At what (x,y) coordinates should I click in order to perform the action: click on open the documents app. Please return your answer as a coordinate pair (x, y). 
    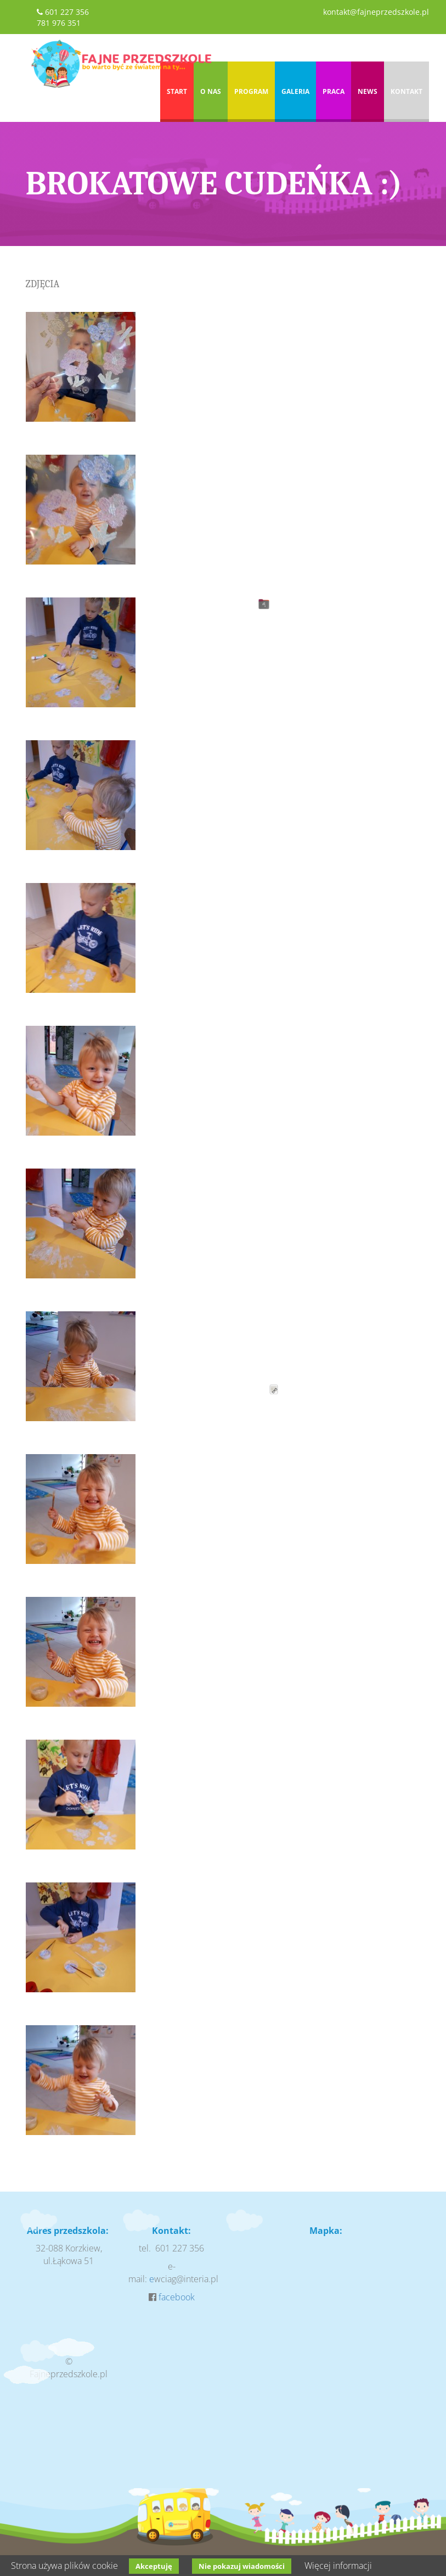
    Looking at the image, I should click on (274, 1389).